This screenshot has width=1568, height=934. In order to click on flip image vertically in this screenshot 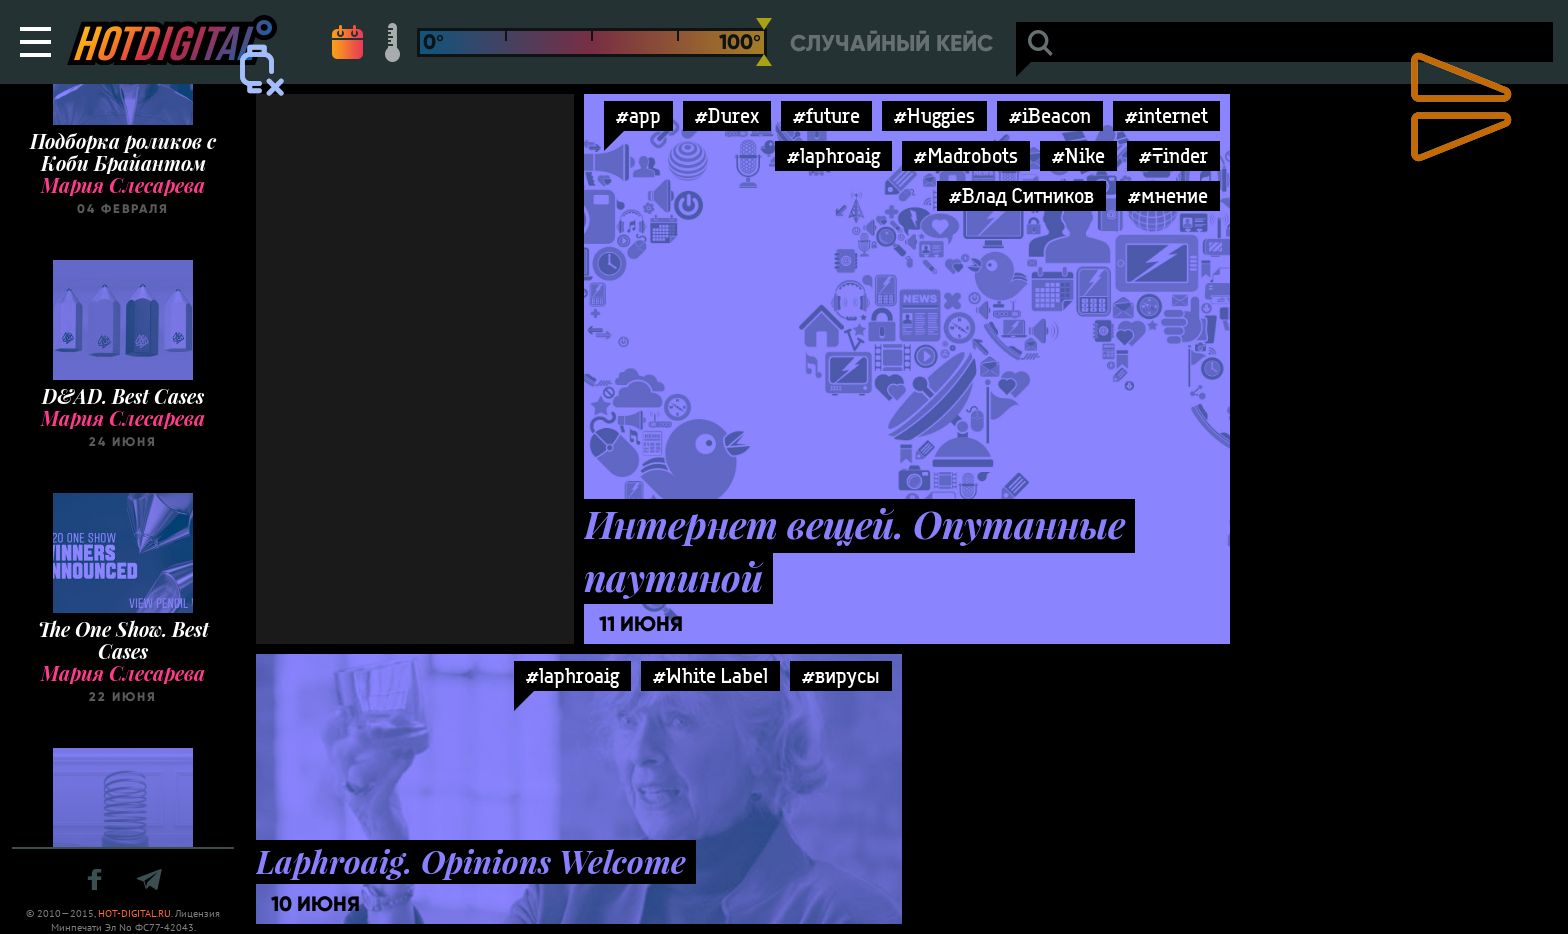, I will do `click(1457, 107)`.